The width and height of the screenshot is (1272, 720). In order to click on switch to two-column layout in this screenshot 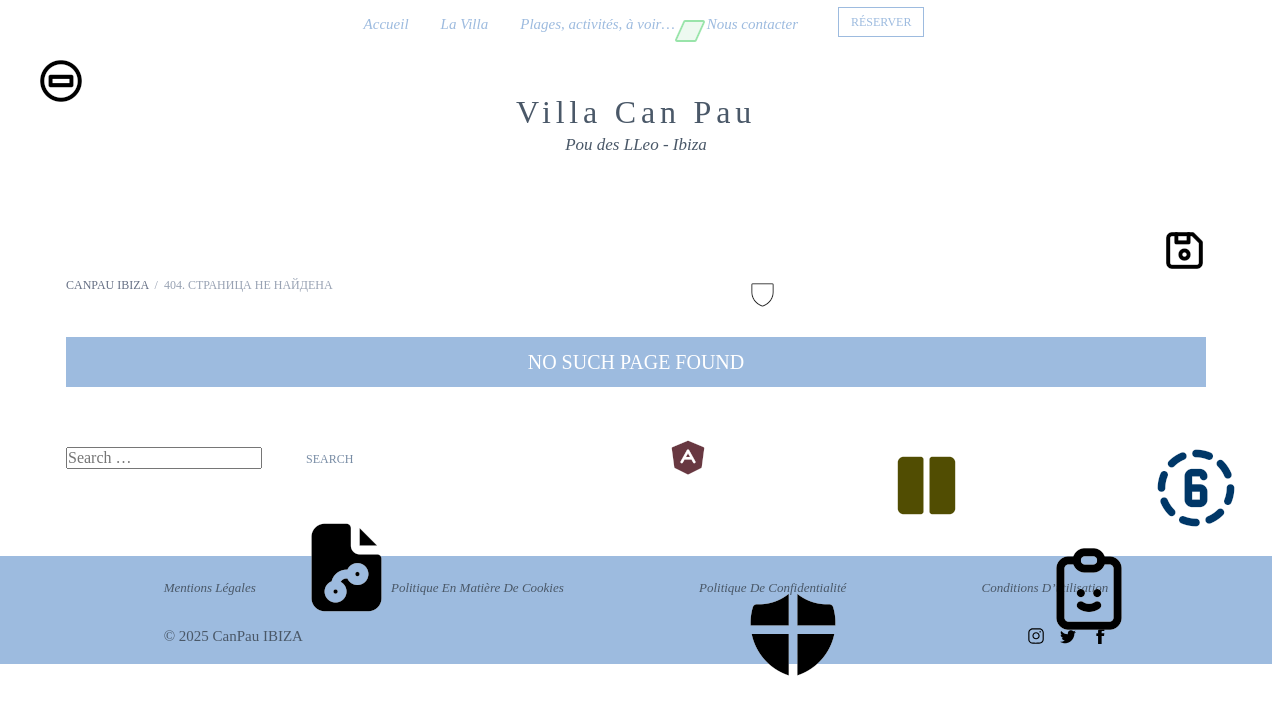, I will do `click(926, 485)`.